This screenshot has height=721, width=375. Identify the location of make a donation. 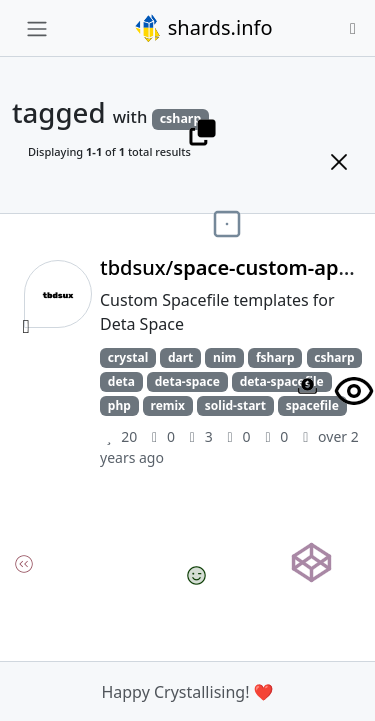
(307, 385).